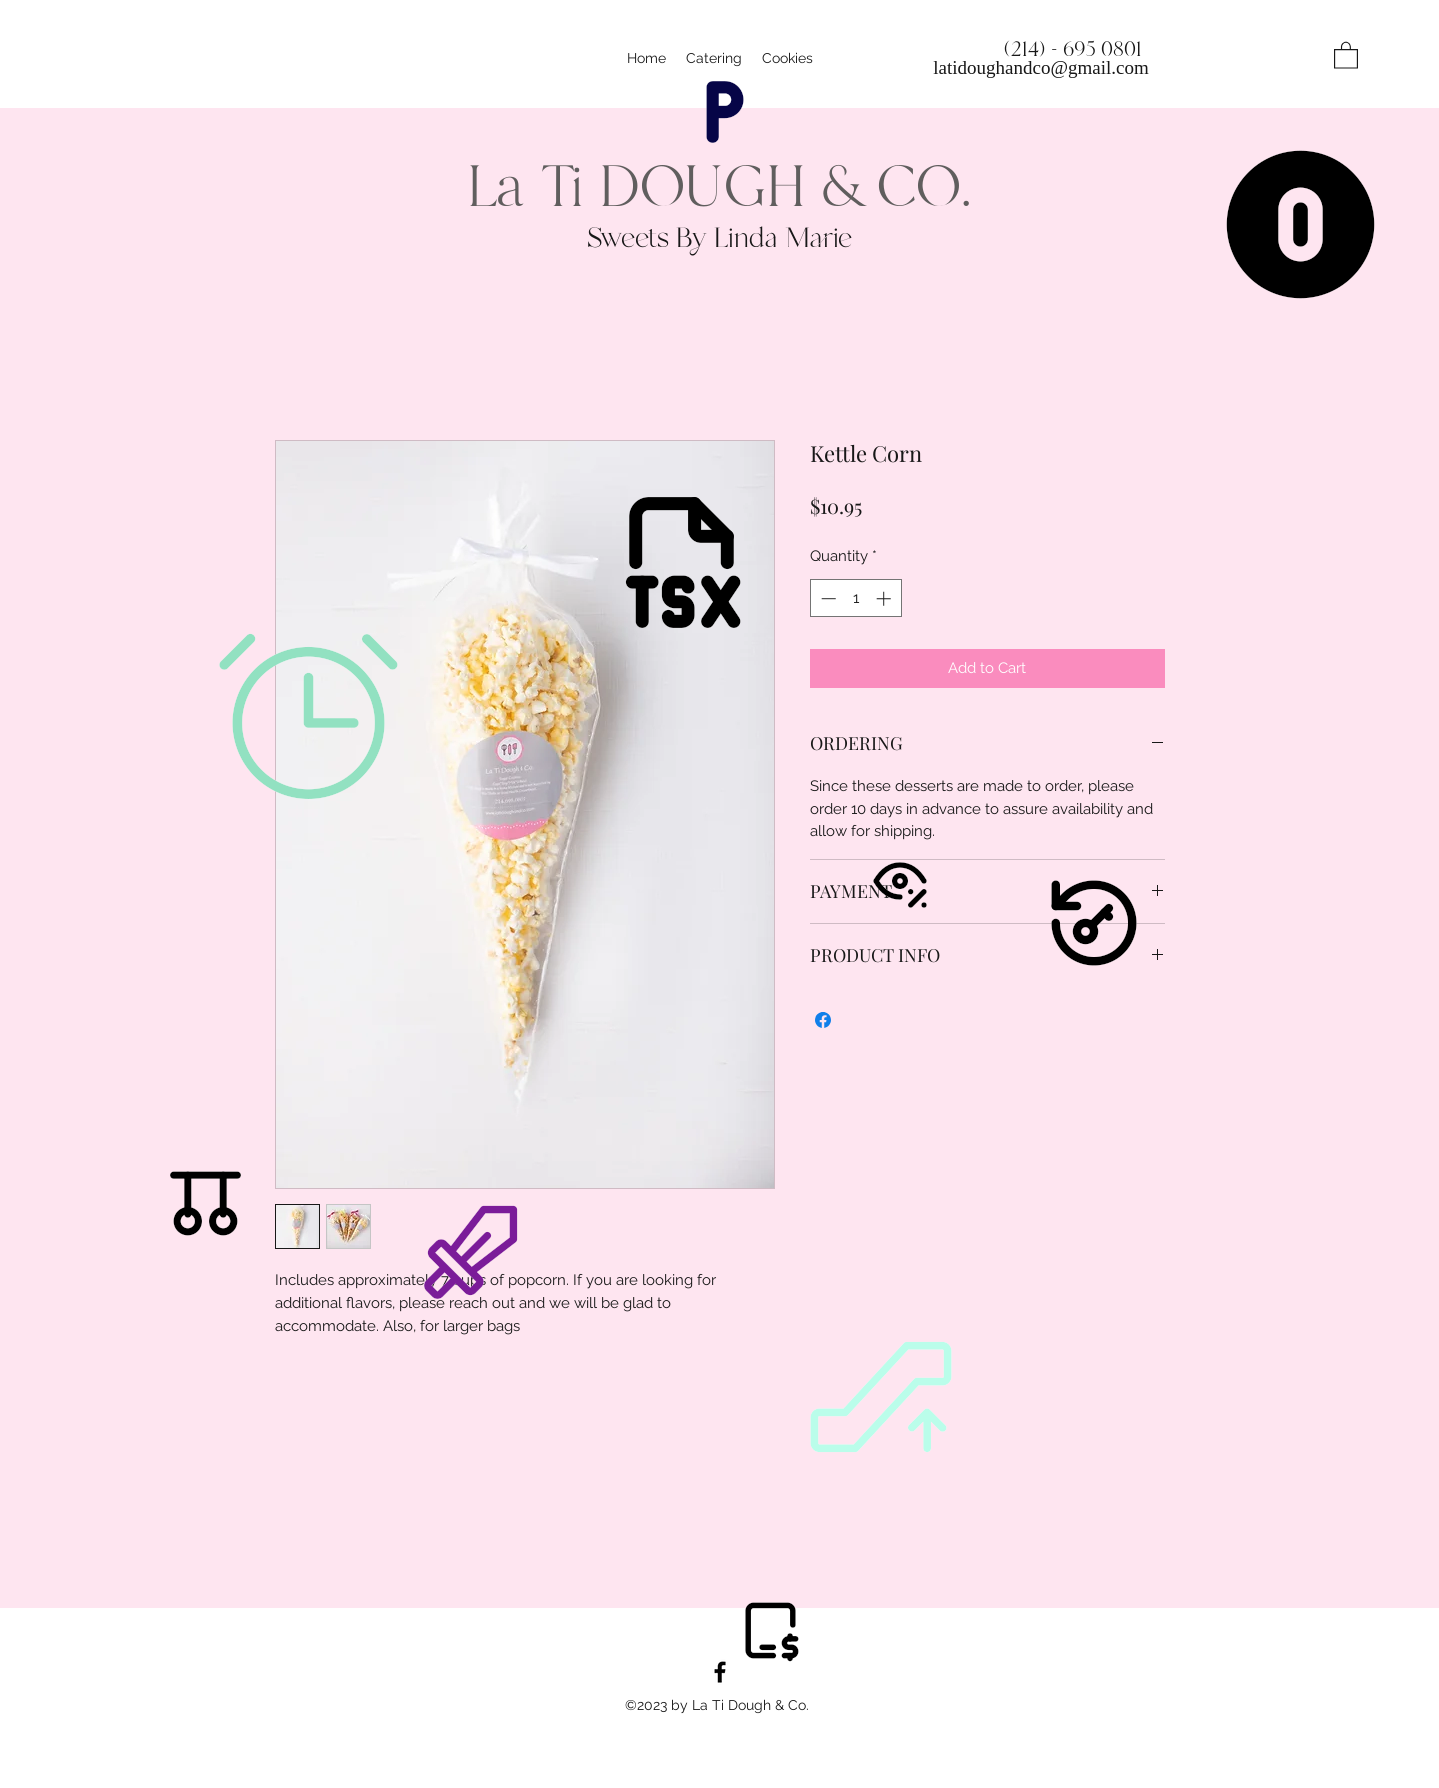  I want to click on indicates escalator going up, so click(881, 1397).